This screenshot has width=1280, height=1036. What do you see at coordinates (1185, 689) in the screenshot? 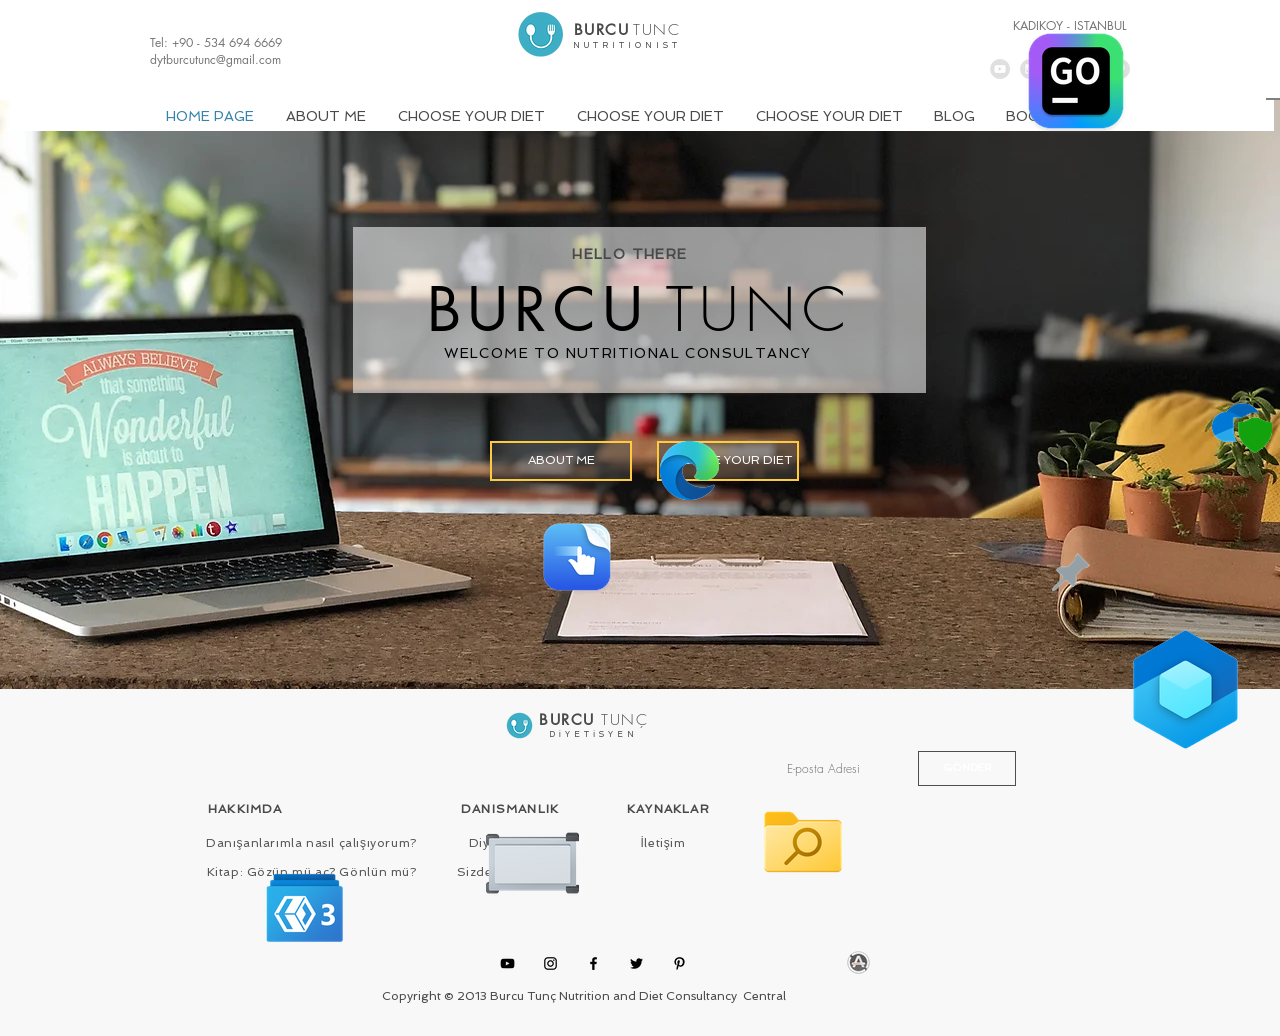
I see `open assist2 application` at bounding box center [1185, 689].